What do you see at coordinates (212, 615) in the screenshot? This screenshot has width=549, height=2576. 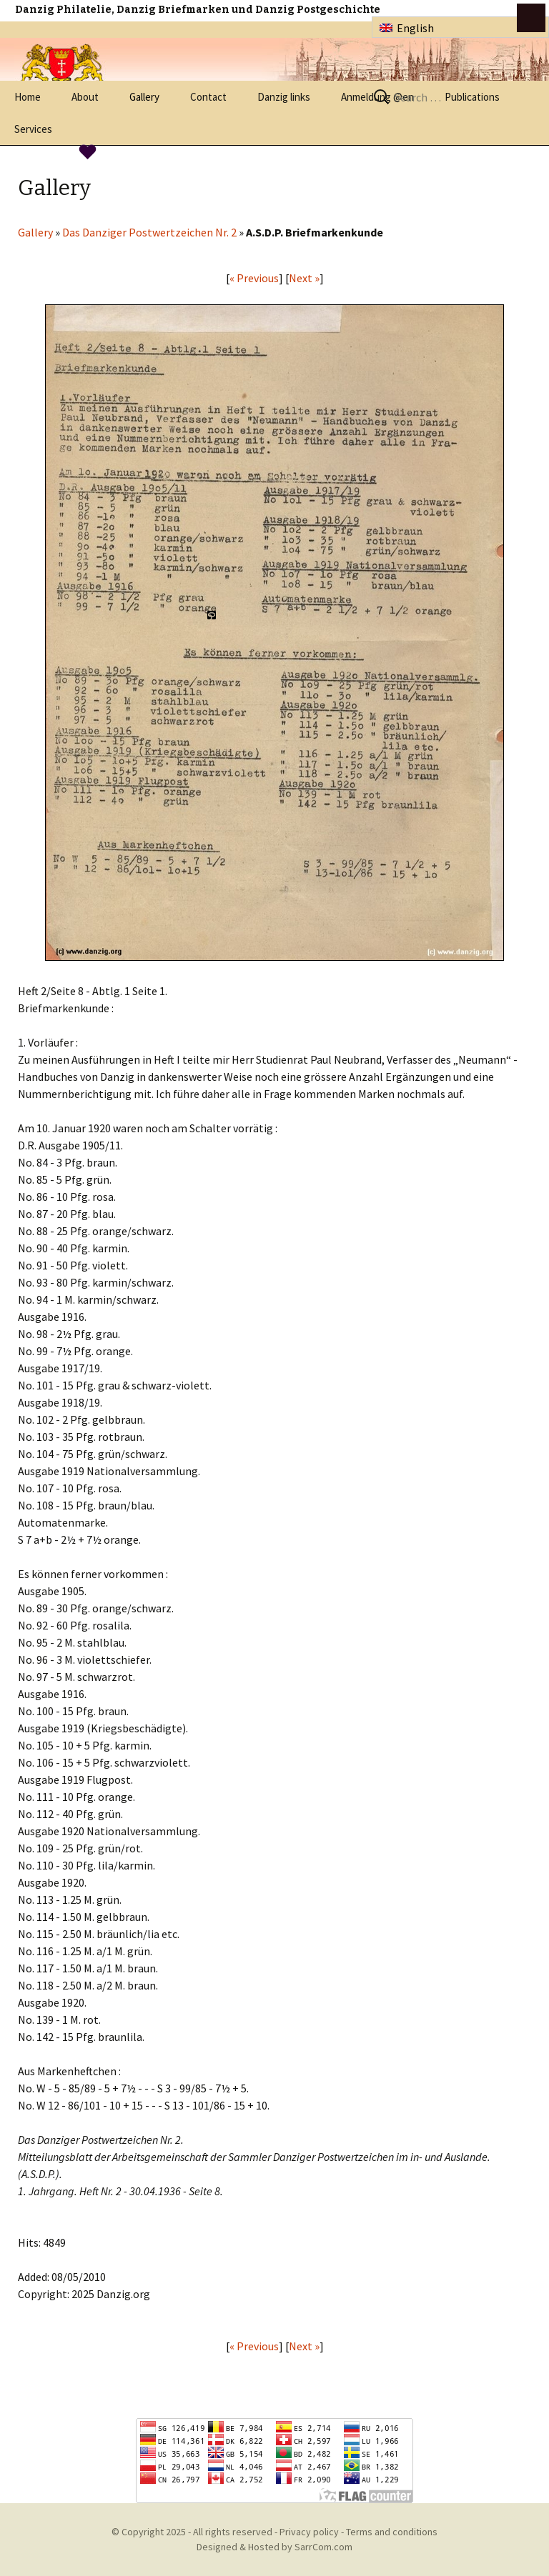 I see `use lasso selection tool` at bounding box center [212, 615].